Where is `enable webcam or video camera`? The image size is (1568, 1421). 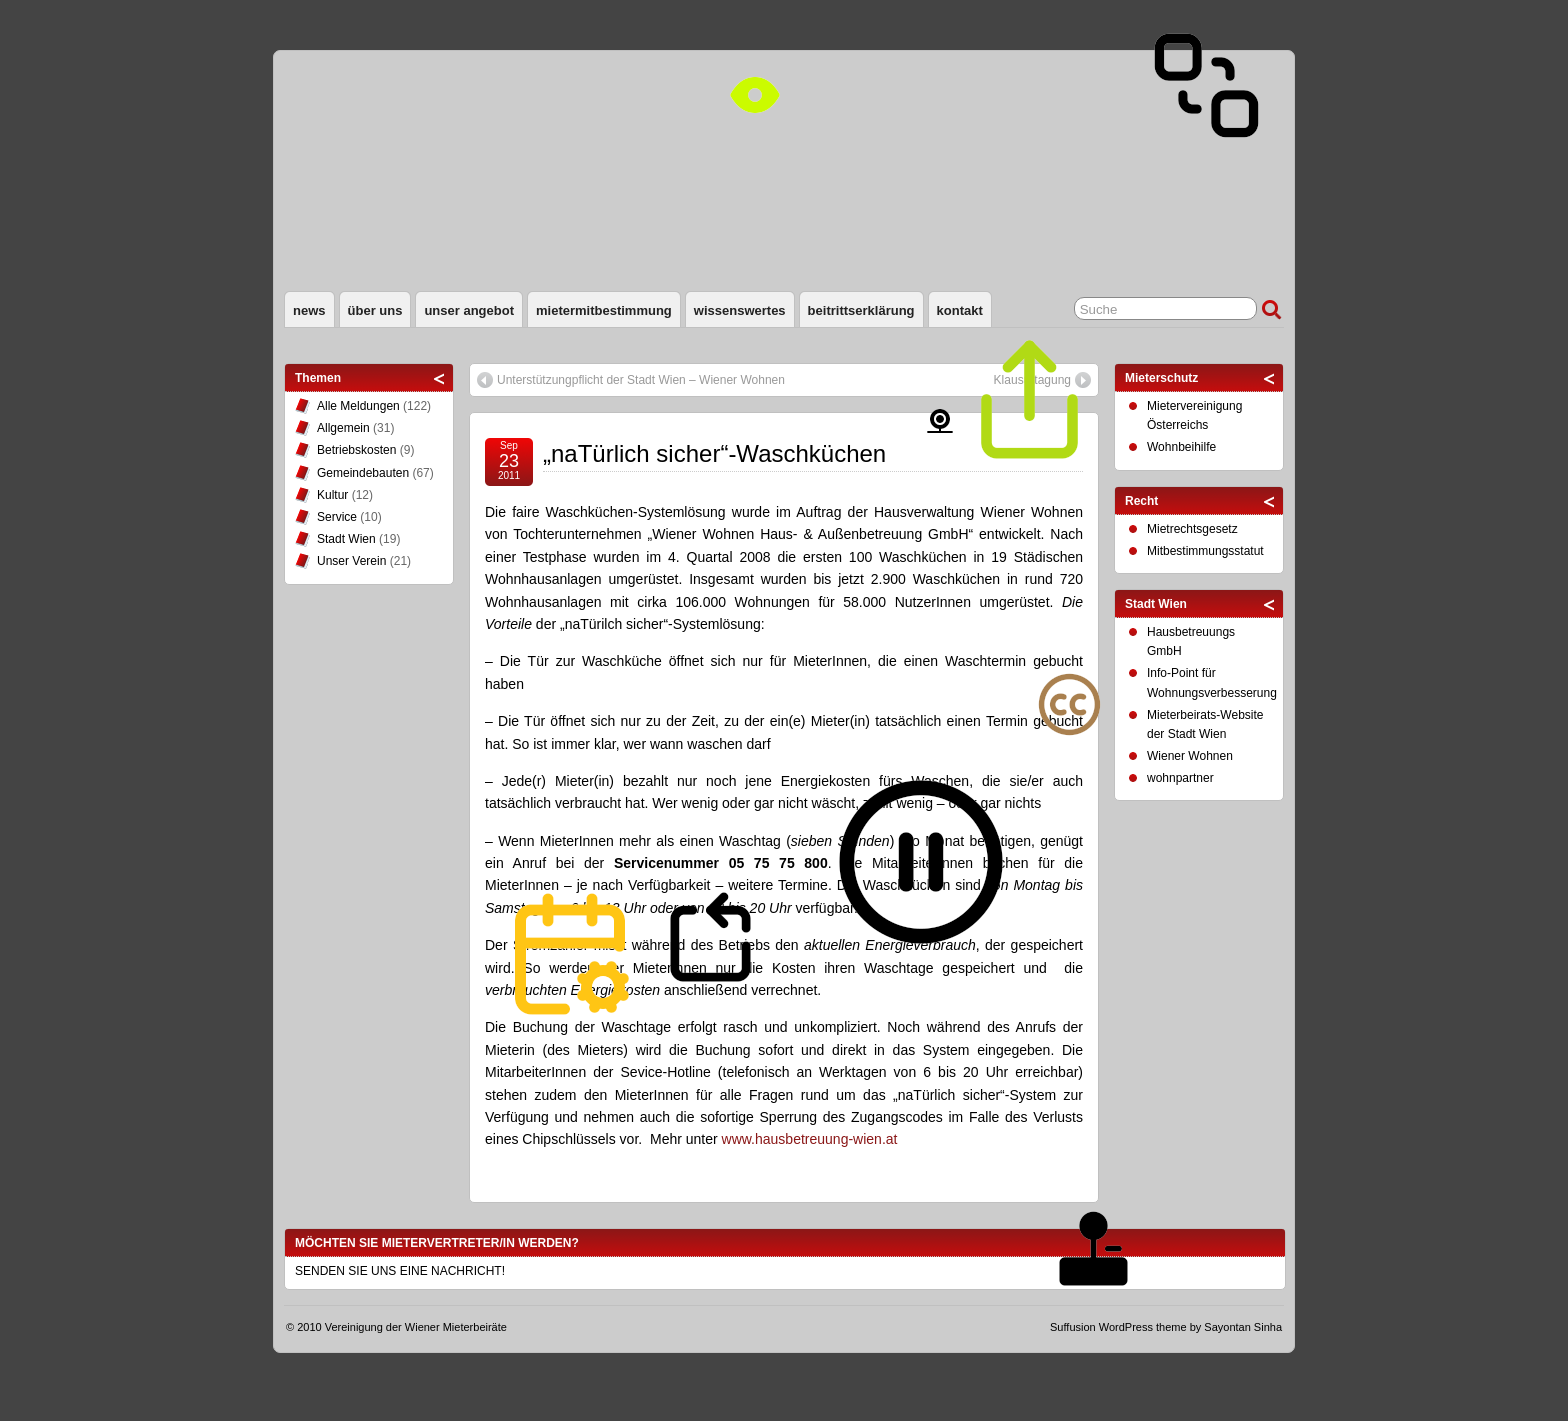
enable webcam or video camera is located at coordinates (940, 422).